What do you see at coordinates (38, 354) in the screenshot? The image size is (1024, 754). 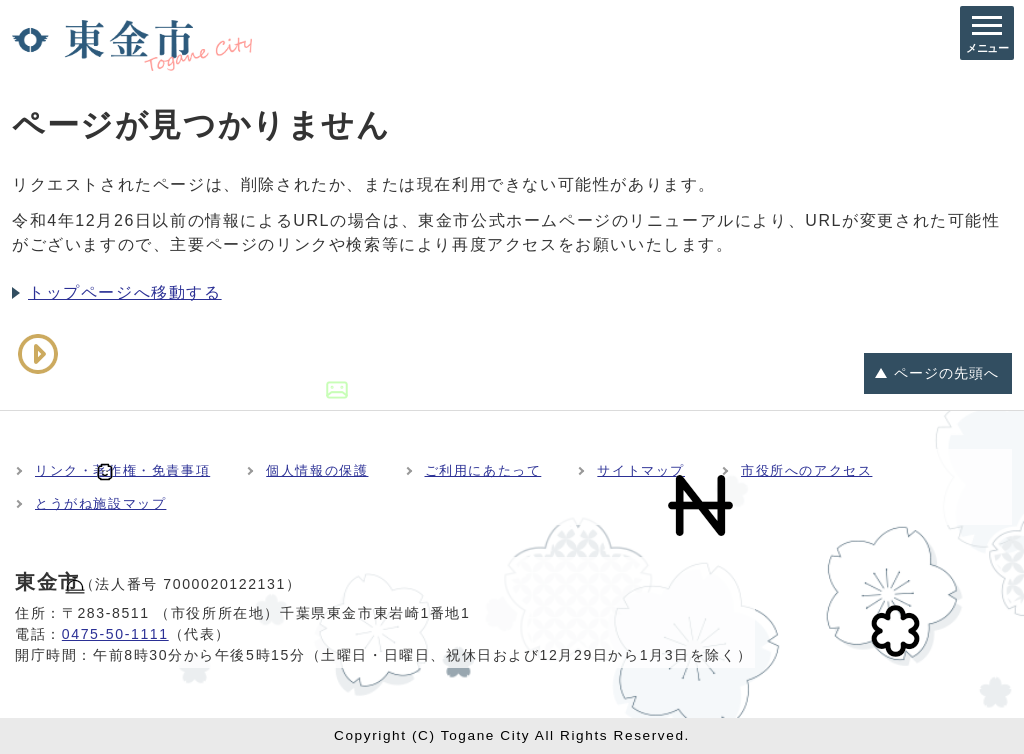 I see `play media or start video` at bounding box center [38, 354].